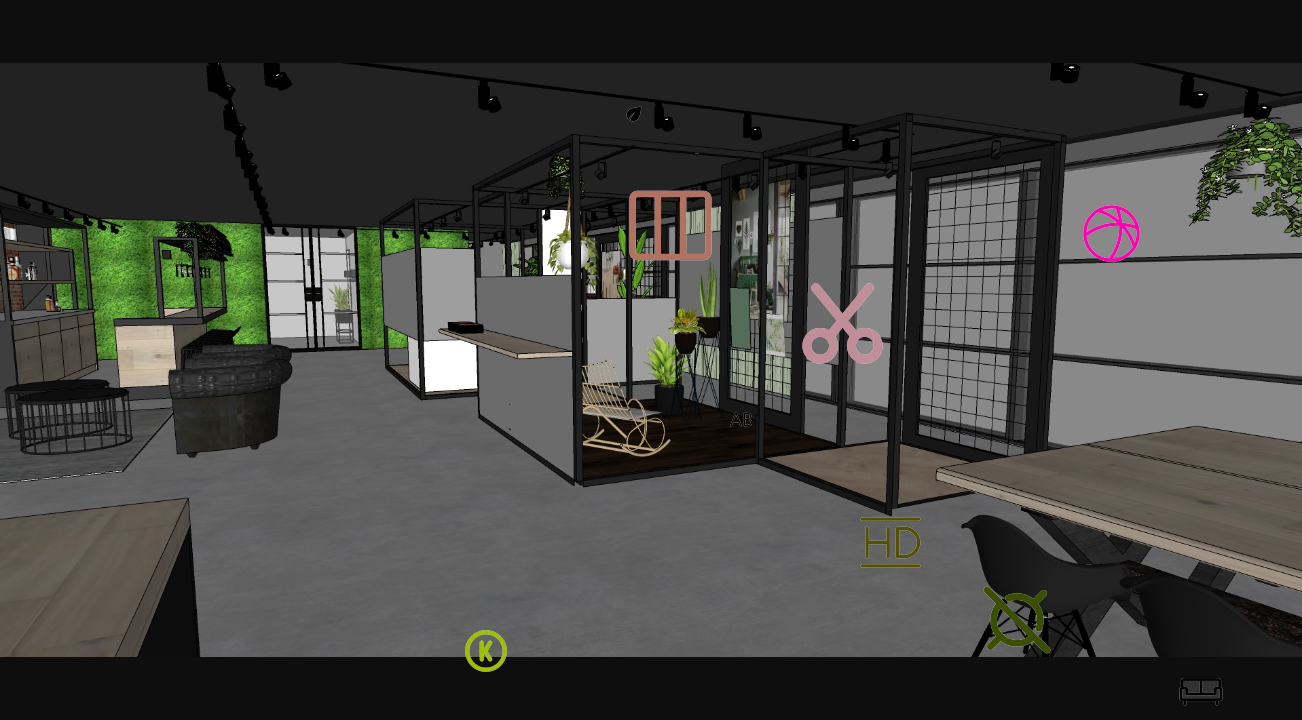 This screenshot has width=1302, height=720. Describe the element at coordinates (1111, 233) in the screenshot. I see `access games or entertainment section` at that location.